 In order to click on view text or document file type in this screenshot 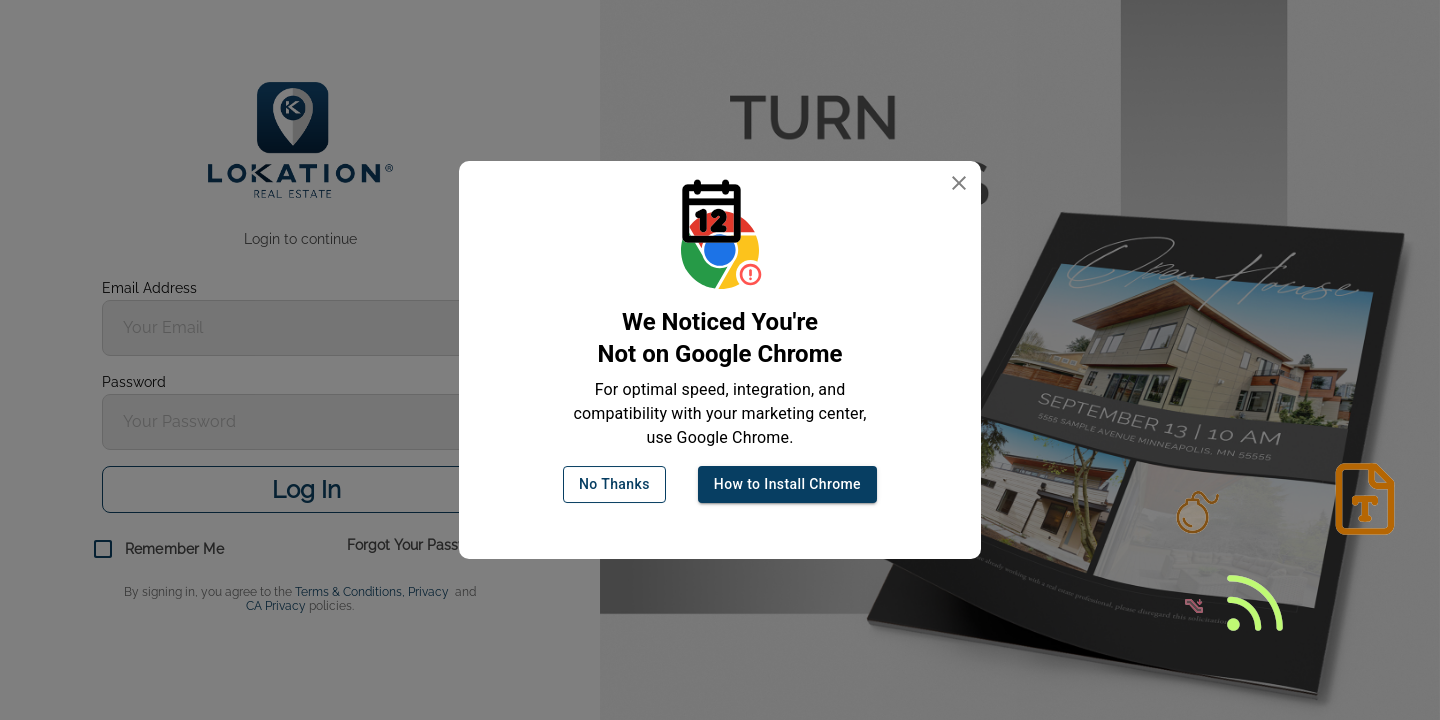, I will do `click(1365, 499)`.